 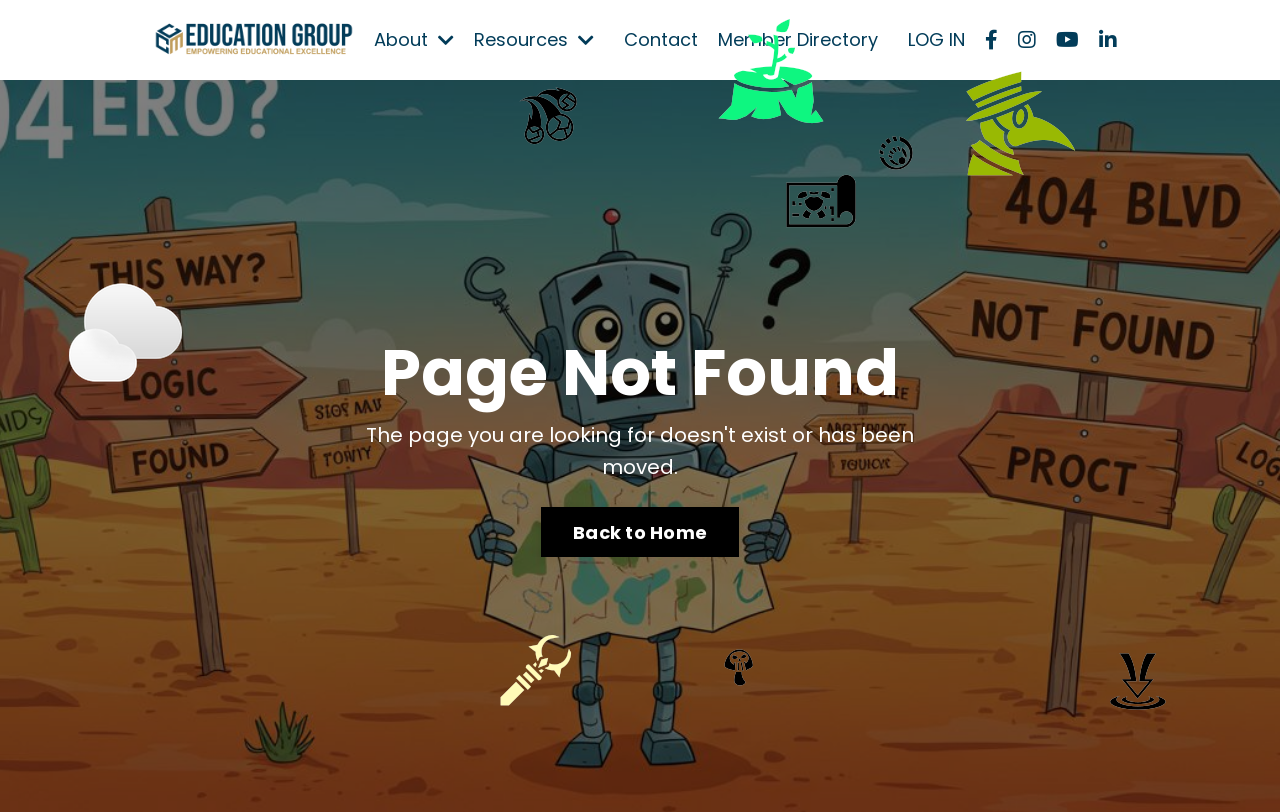 I want to click on deadly or poisonous mushroom indicator, so click(x=738, y=667).